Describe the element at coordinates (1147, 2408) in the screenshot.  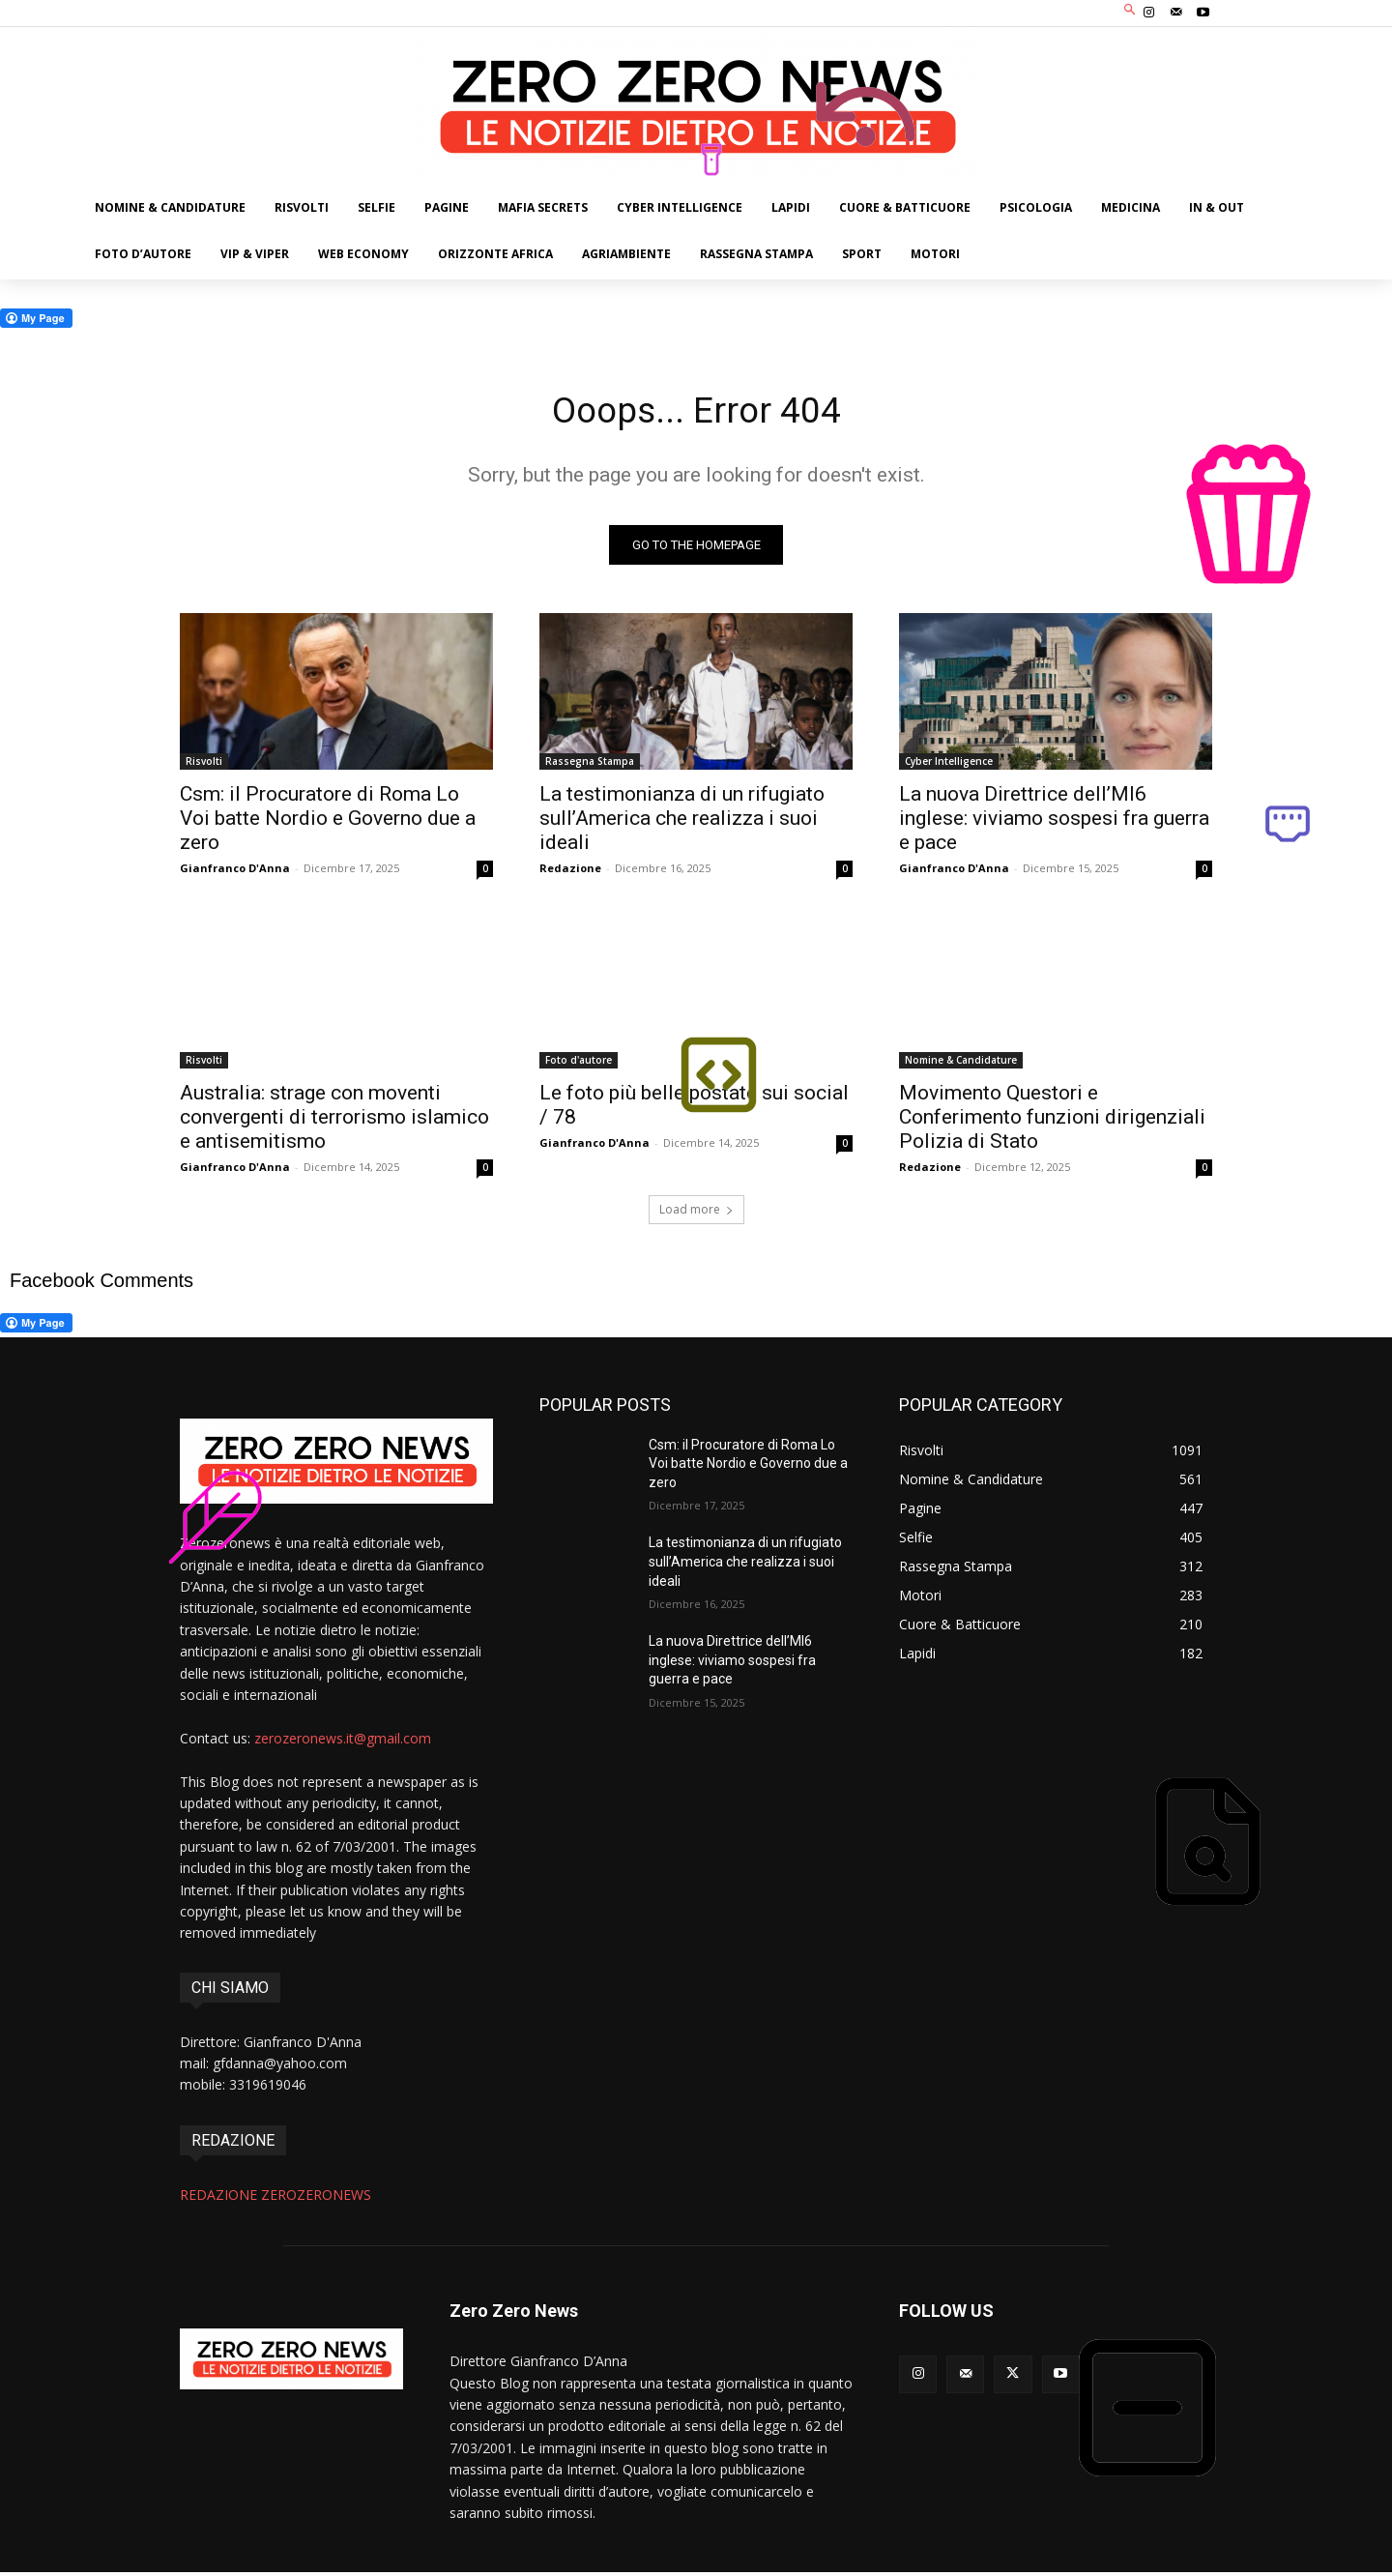
I see `remove an item from a list or selection` at that location.